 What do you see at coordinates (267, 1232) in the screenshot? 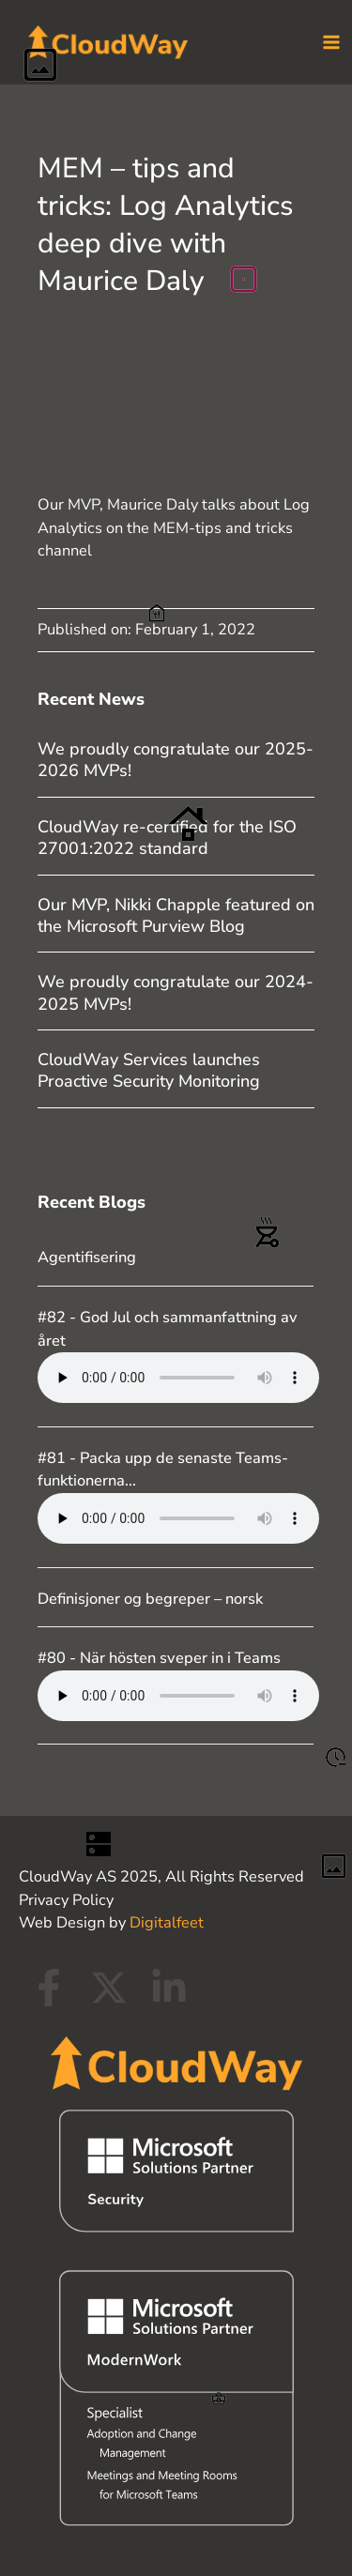
I see `access outdoor cooking or grilling recipes` at bounding box center [267, 1232].